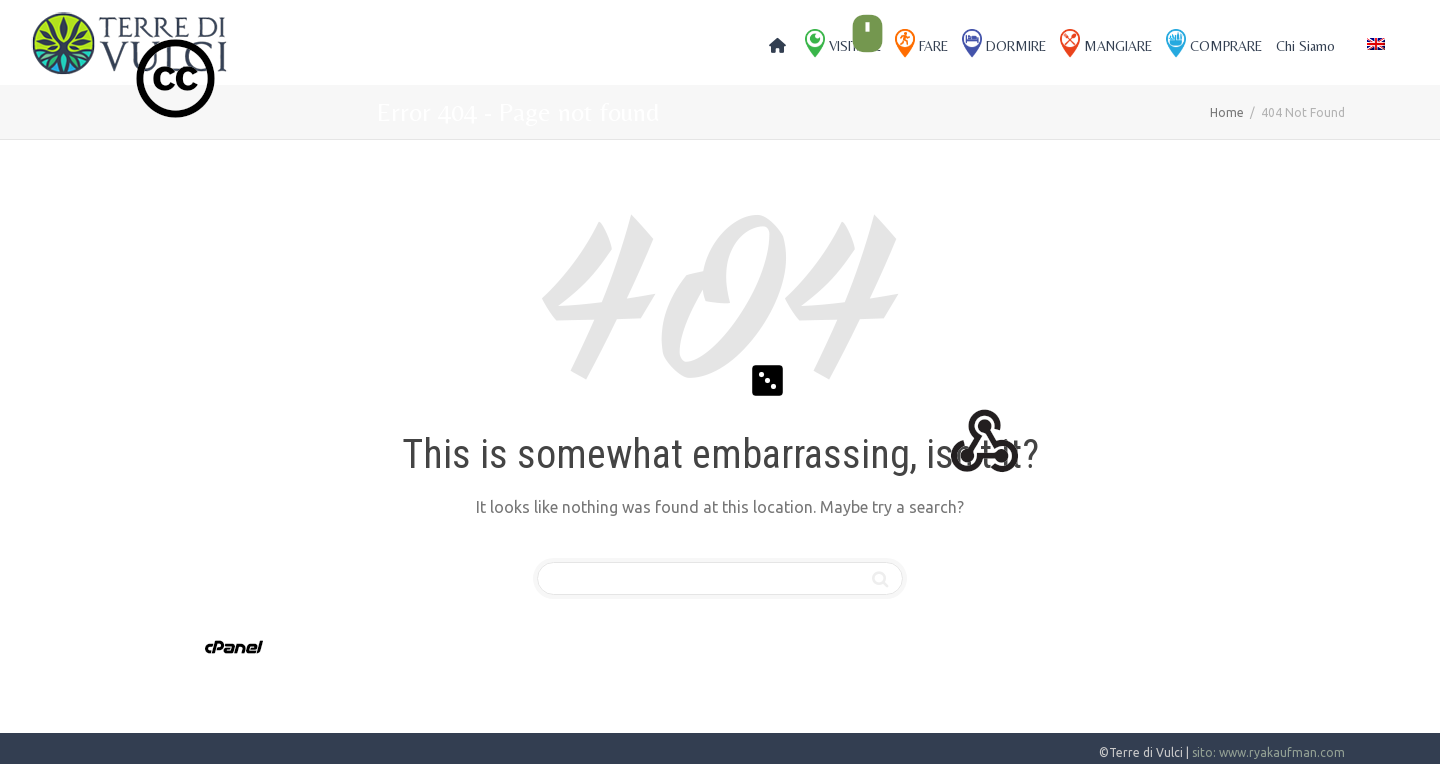  What do you see at coordinates (984, 442) in the screenshot?
I see `configure webhook integrations` at bounding box center [984, 442].